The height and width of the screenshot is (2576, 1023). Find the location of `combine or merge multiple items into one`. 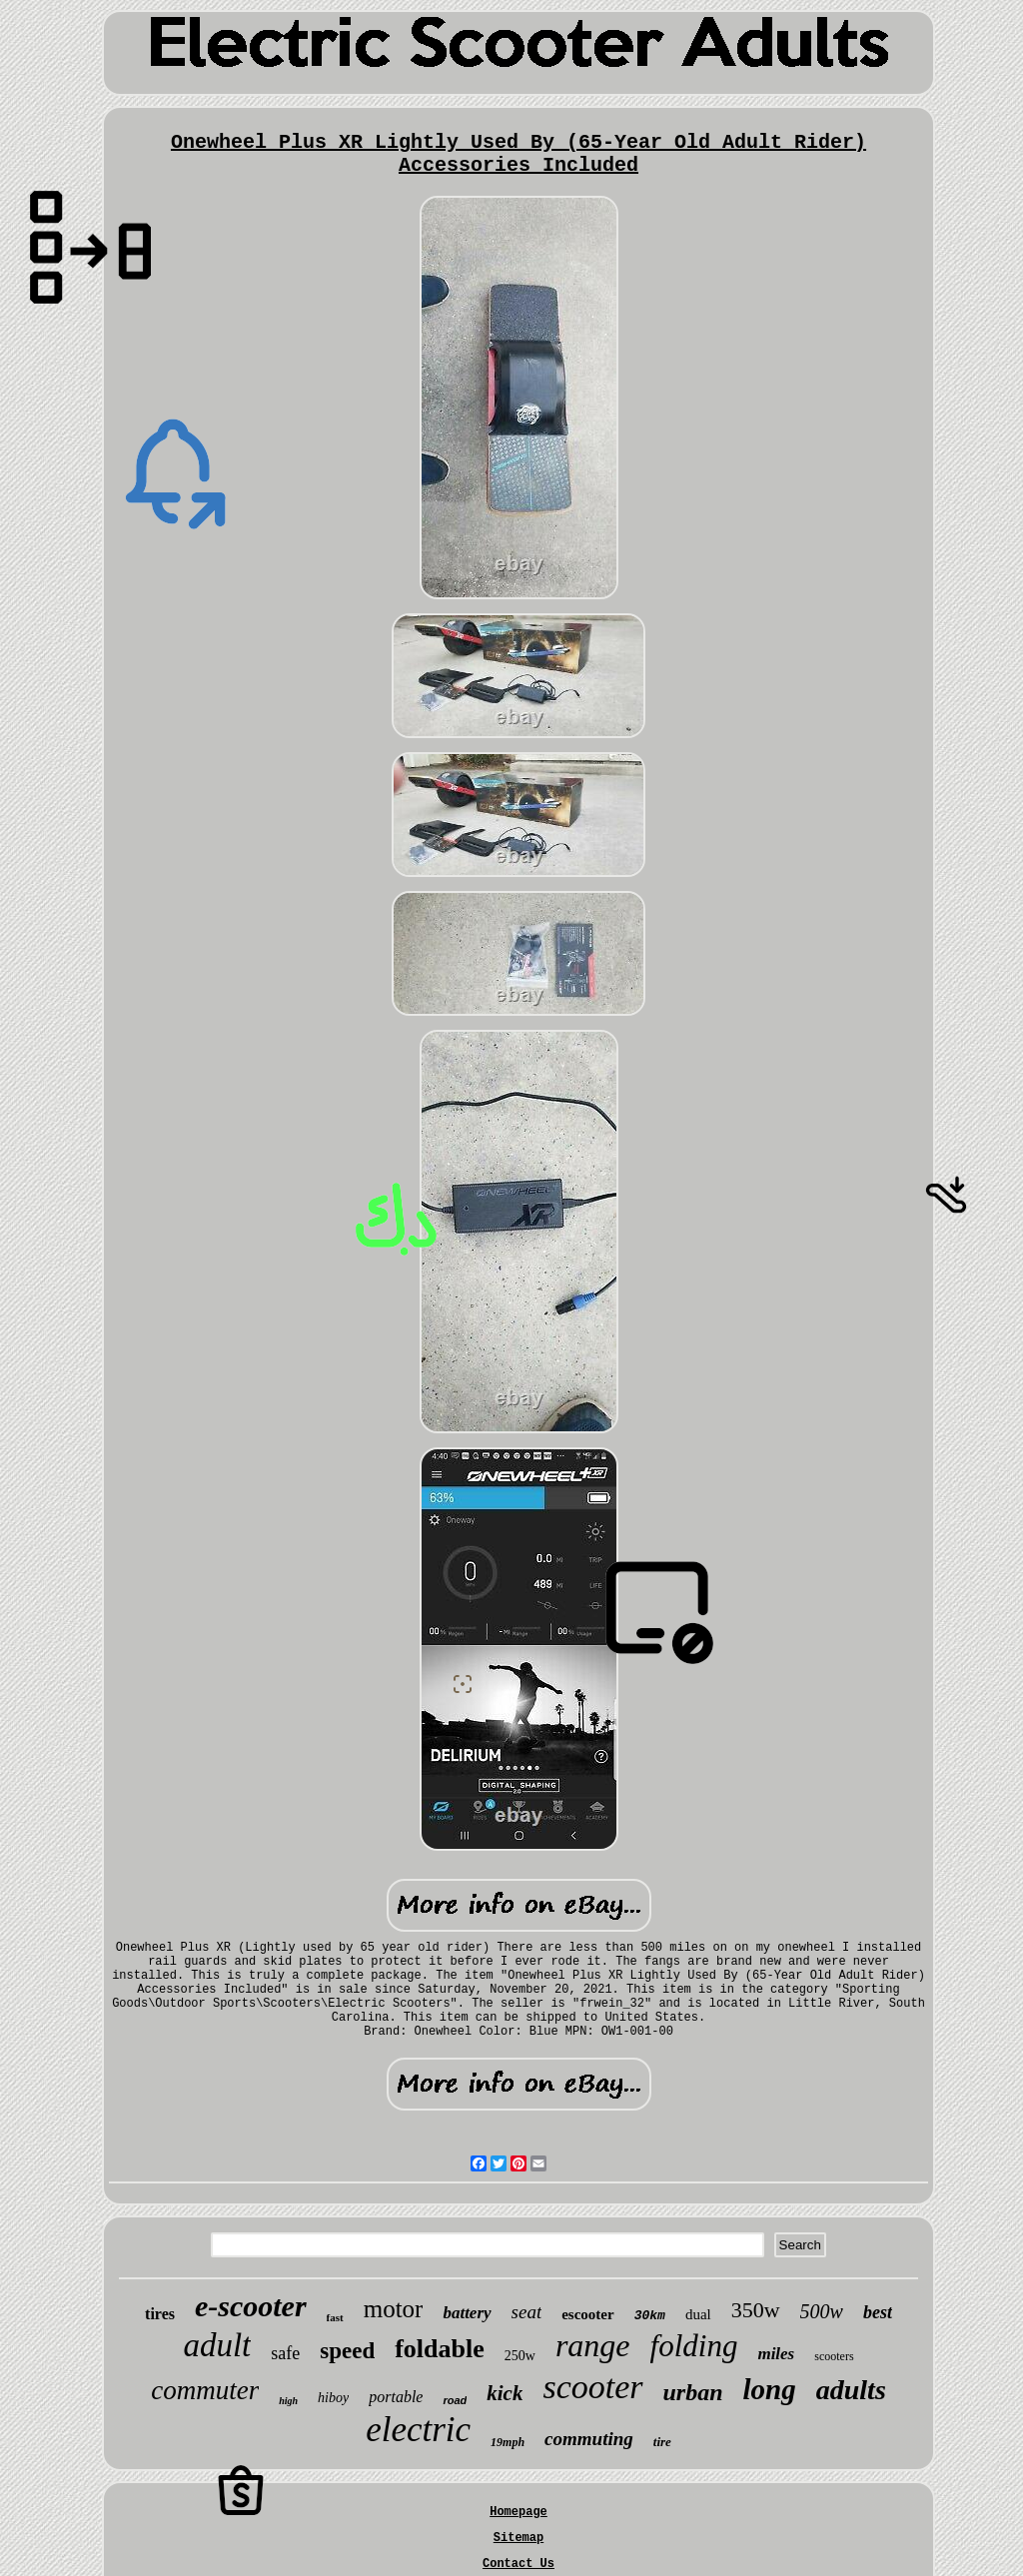

combine or merge multiple items into one is located at coordinates (86, 247).